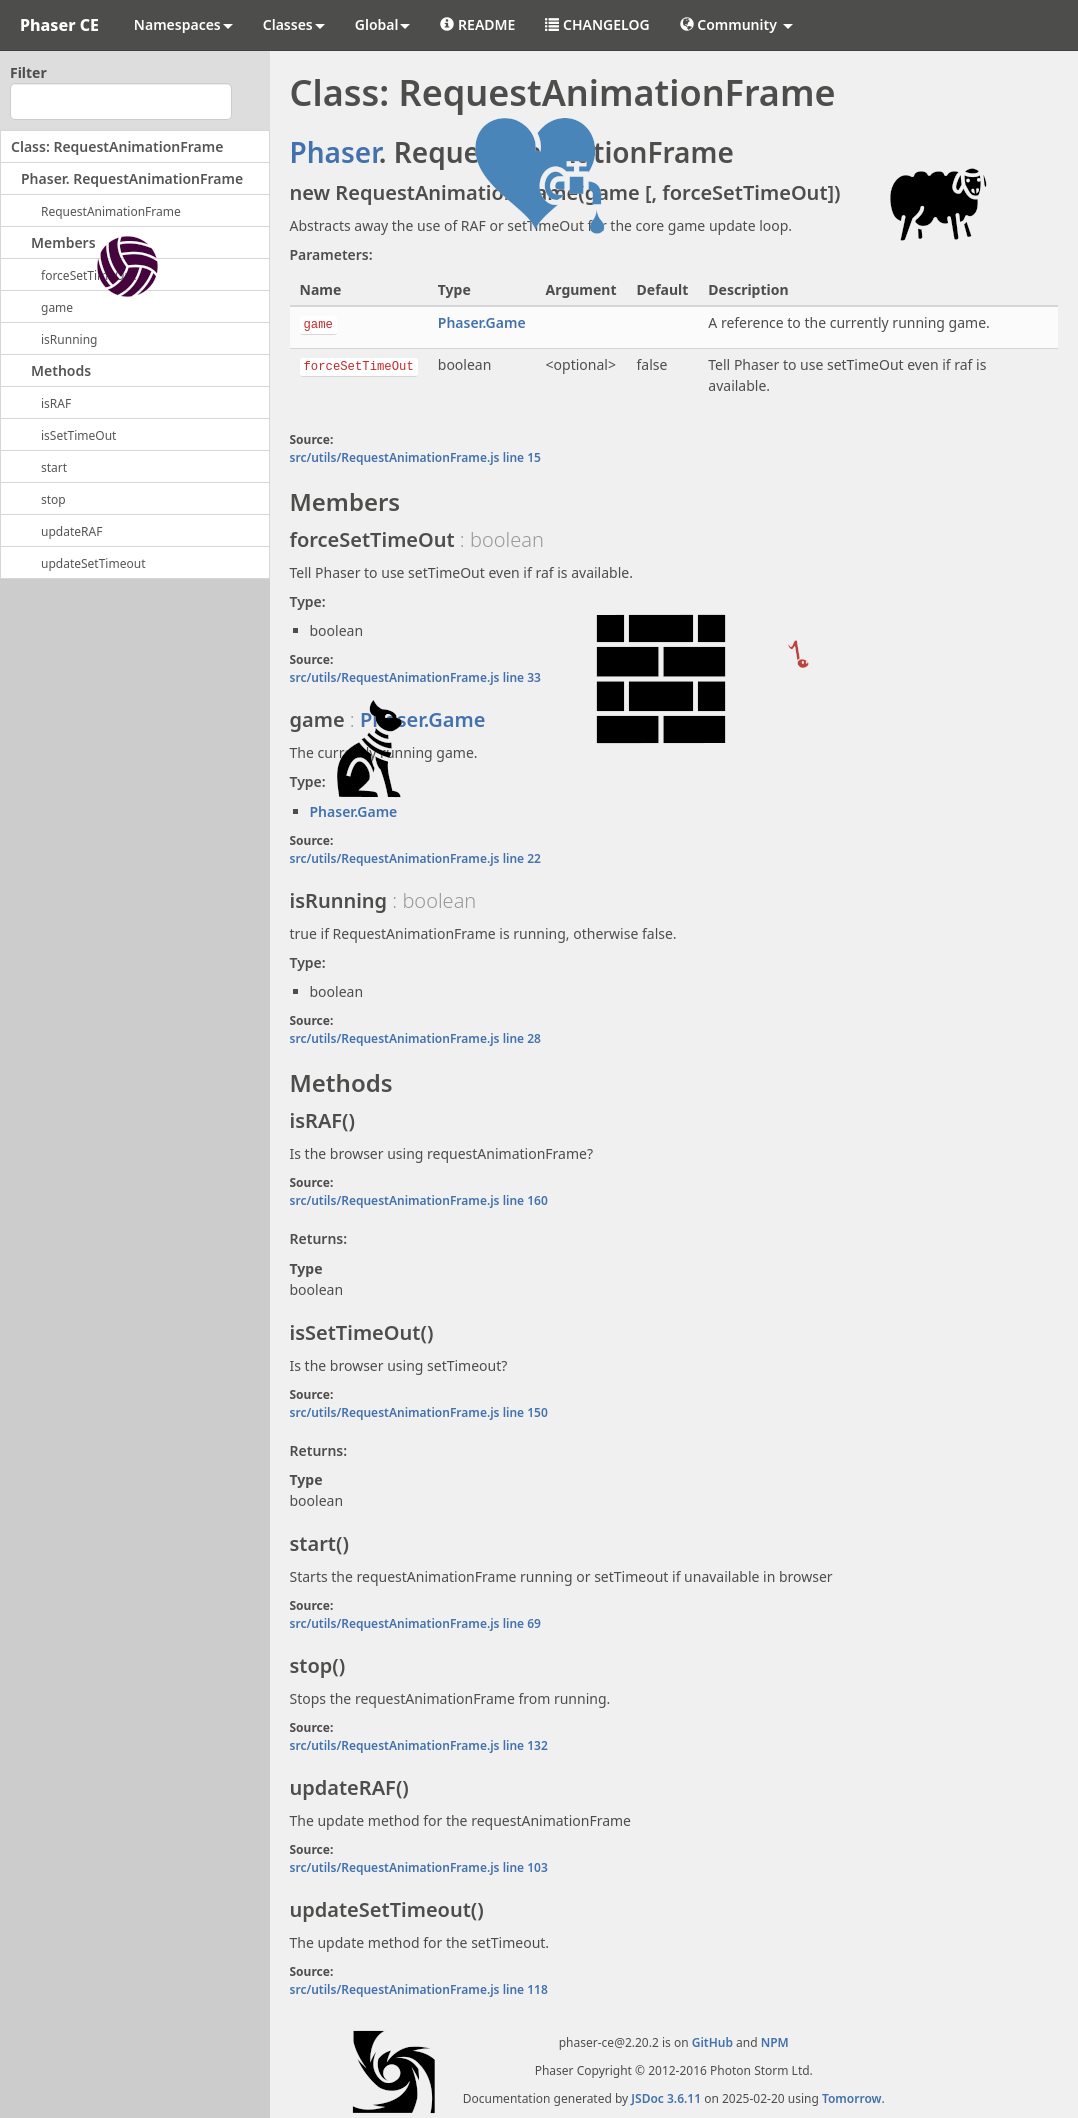  What do you see at coordinates (661, 679) in the screenshot?
I see `indicates a wall or barrier element in a game` at bounding box center [661, 679].